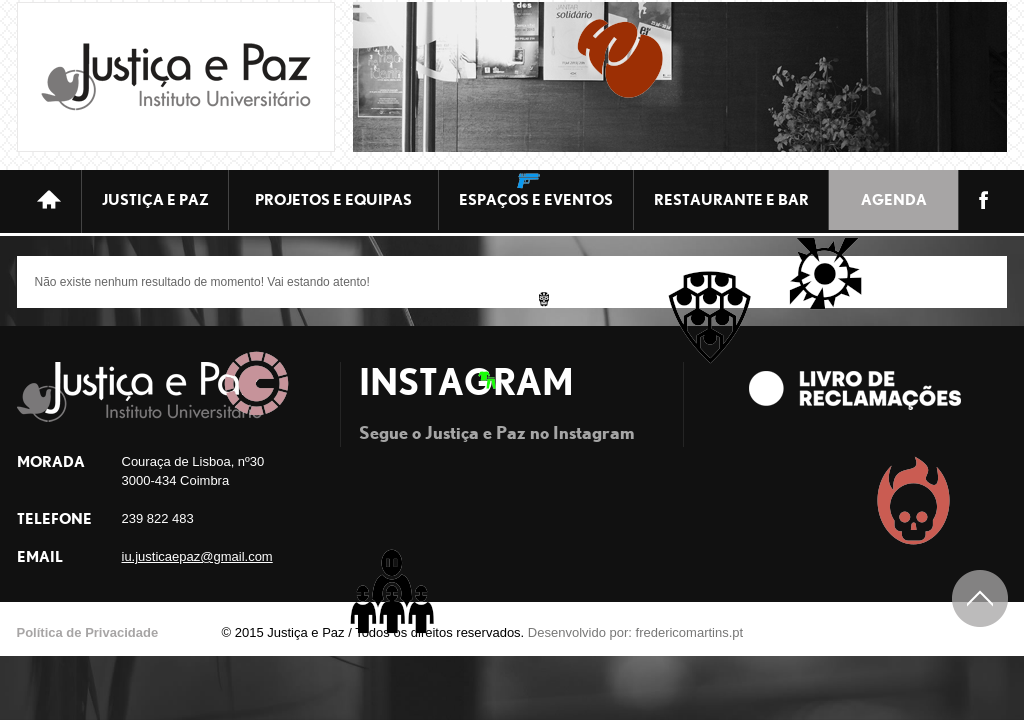  Describe the element at coordinates (392, 591) in the screenshot. I see `view your minions or followers in-game` at that location.